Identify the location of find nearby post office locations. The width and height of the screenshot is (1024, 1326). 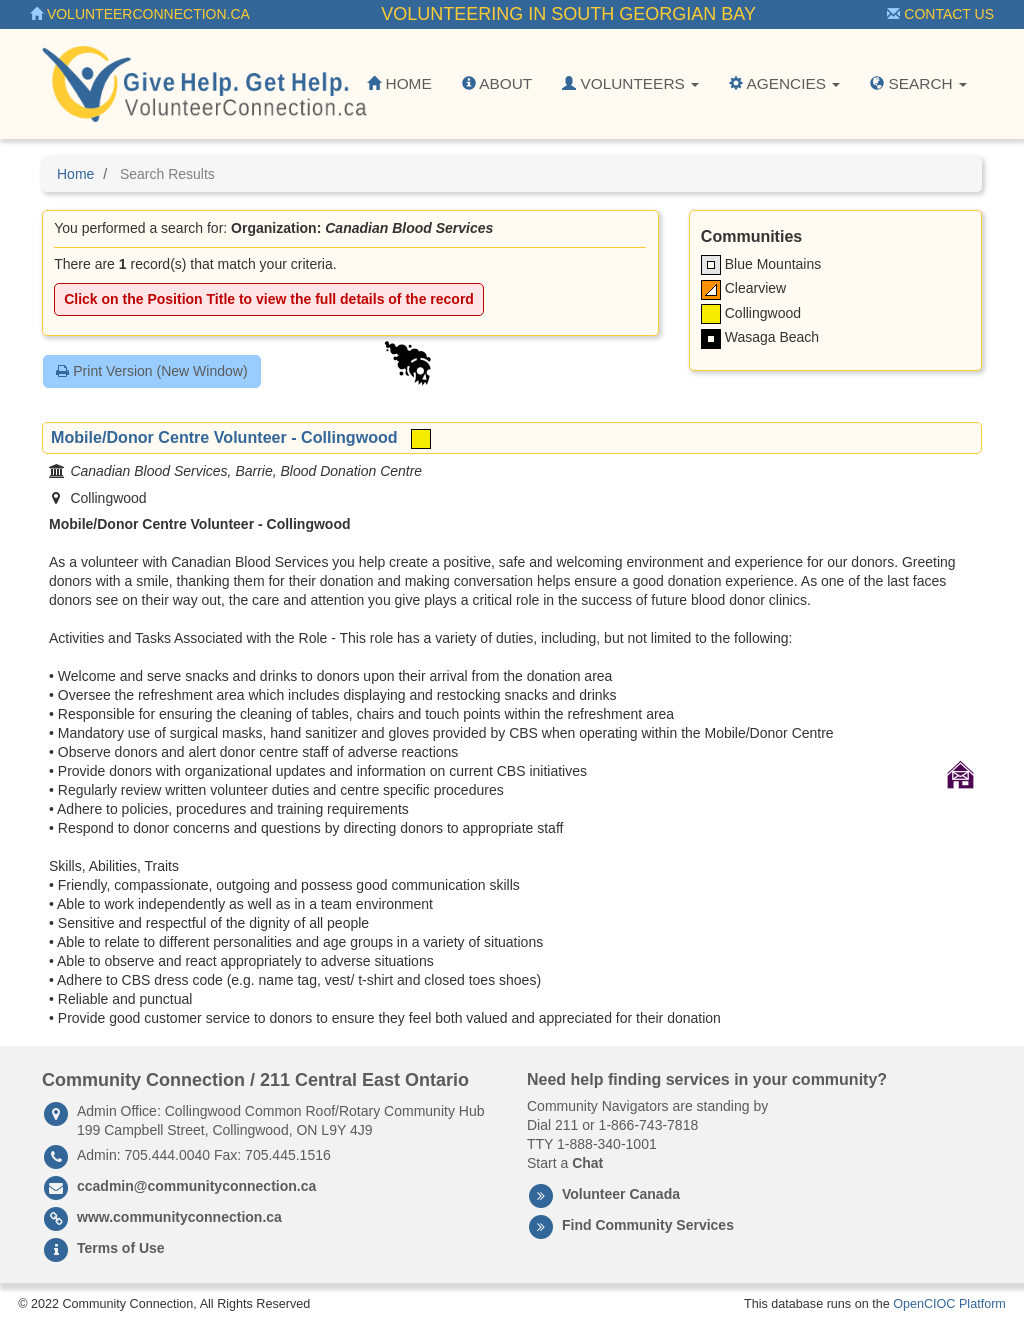
(960, 774).